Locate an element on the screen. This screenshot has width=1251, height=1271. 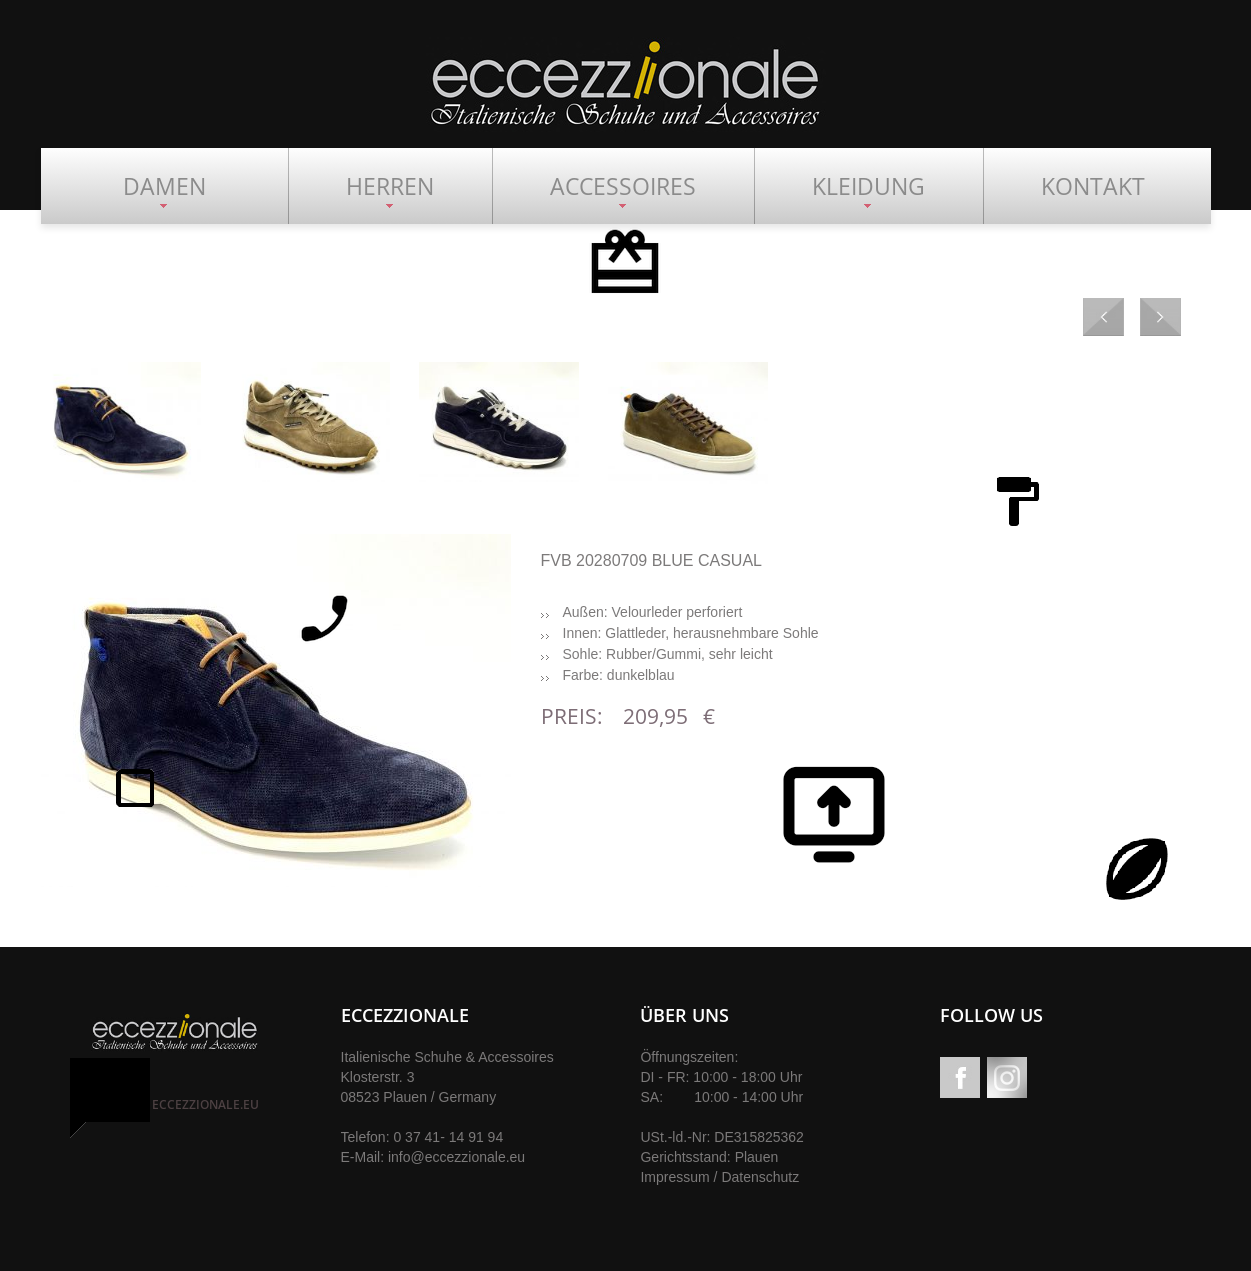
open a chat or messaging feature is located at coordinates (110, 1098).